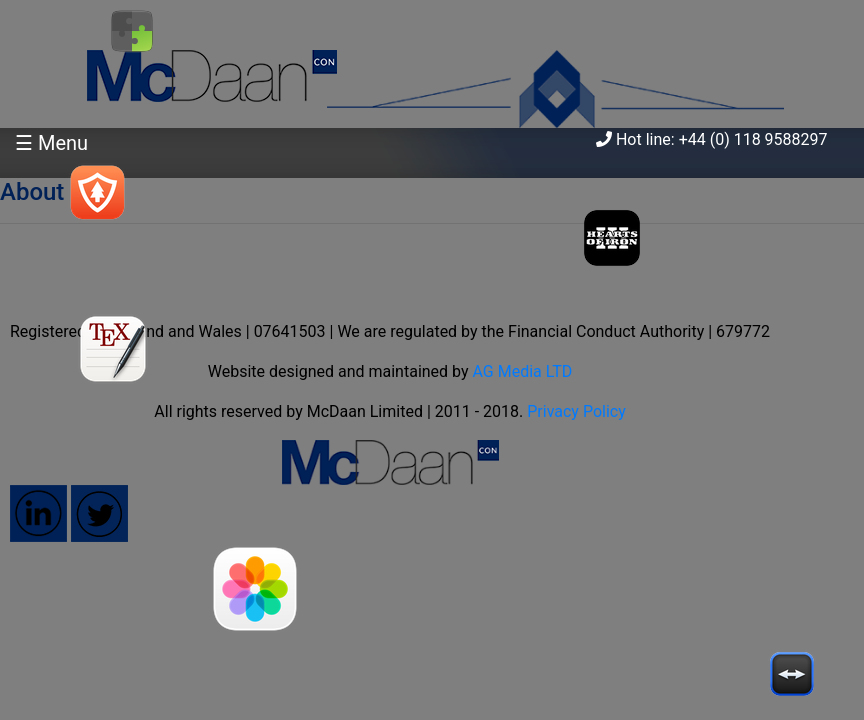 The image size is (864, 720). I want to click on open firewatch app, so click(97, 192).